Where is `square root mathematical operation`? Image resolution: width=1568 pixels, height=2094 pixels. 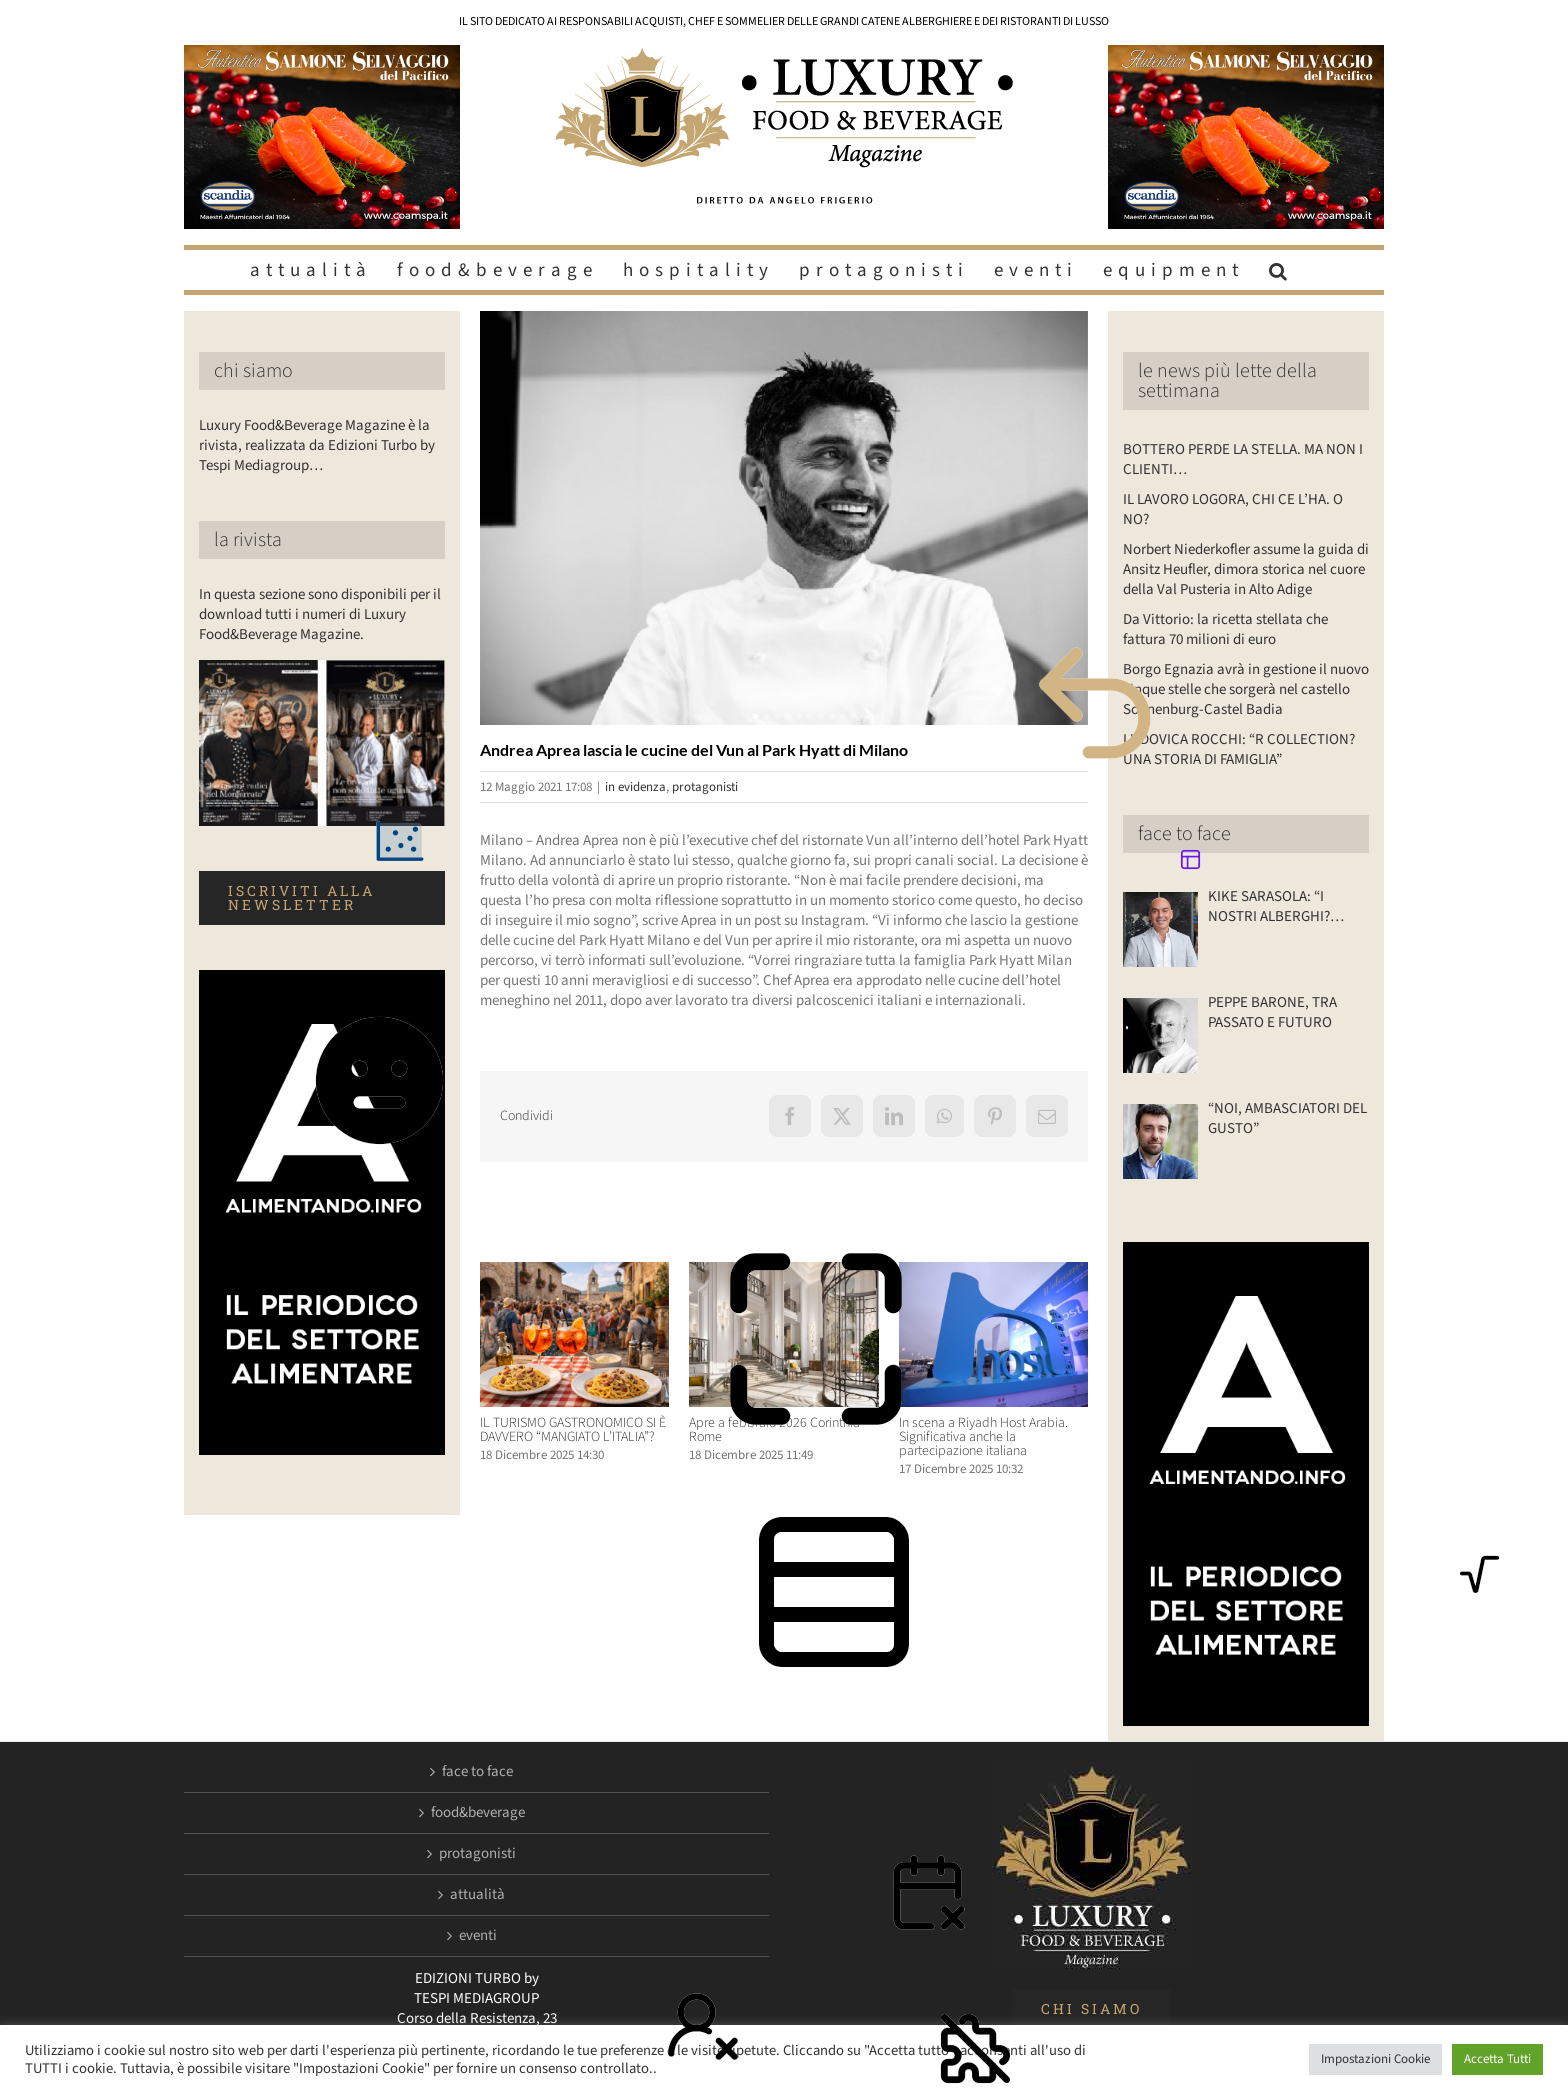 square root mathematical operation is located at coordinates (1479, 1573).